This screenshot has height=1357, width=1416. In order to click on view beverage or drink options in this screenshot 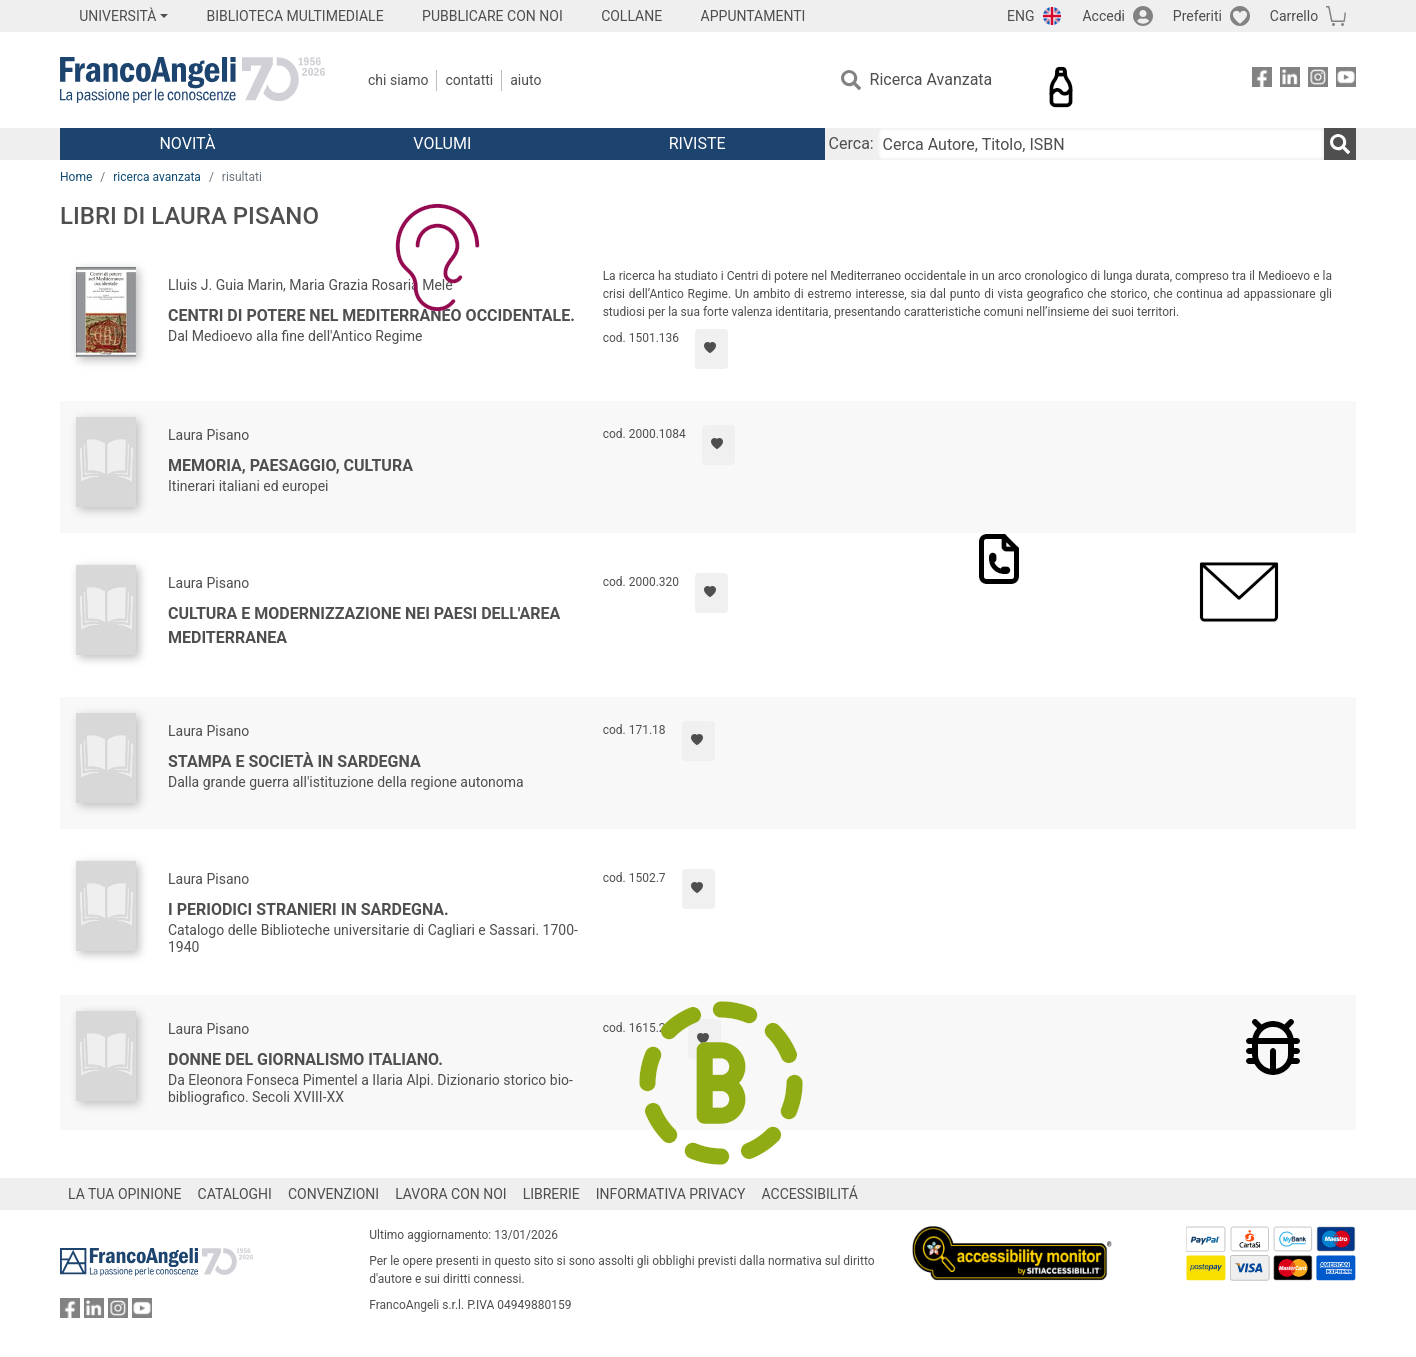, I will do `click(1061, 88)`.